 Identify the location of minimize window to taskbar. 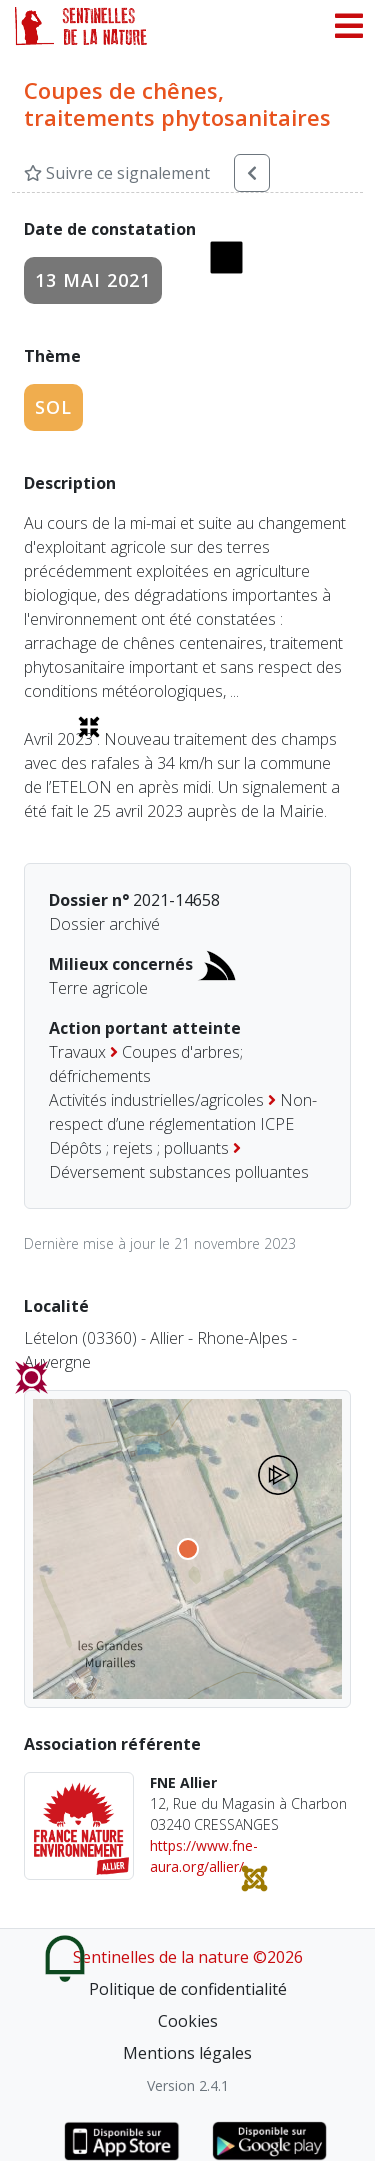
(89, 727).